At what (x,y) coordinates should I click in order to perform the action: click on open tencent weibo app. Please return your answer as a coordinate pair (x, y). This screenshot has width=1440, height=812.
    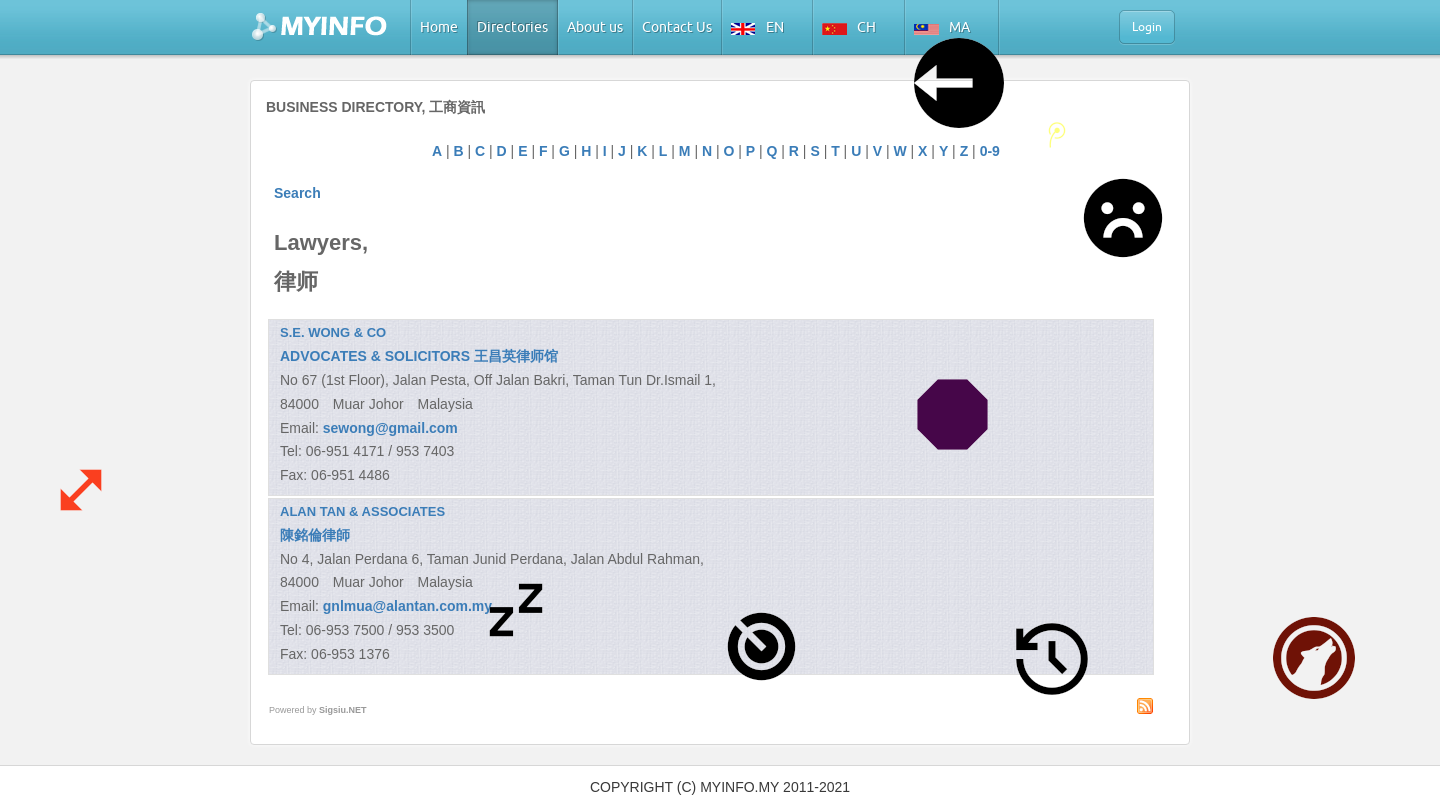
    Looking at the image, I should click on (1057, 135).